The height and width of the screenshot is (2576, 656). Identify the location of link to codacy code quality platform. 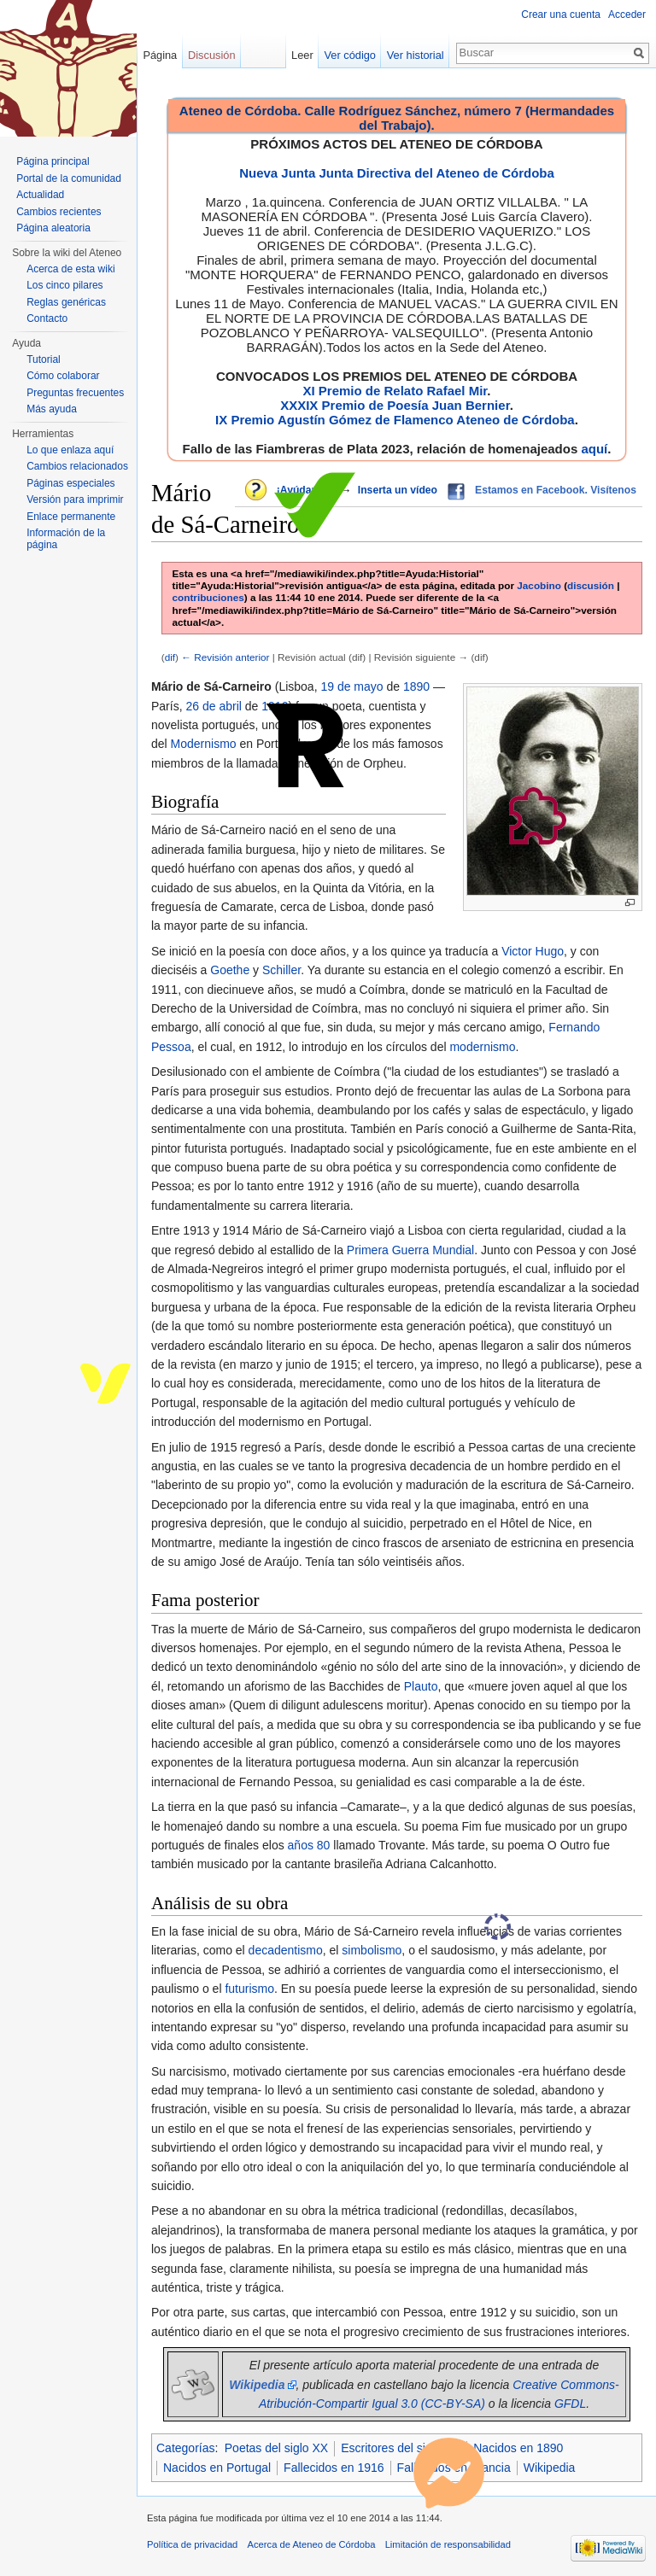
(497, 1926).